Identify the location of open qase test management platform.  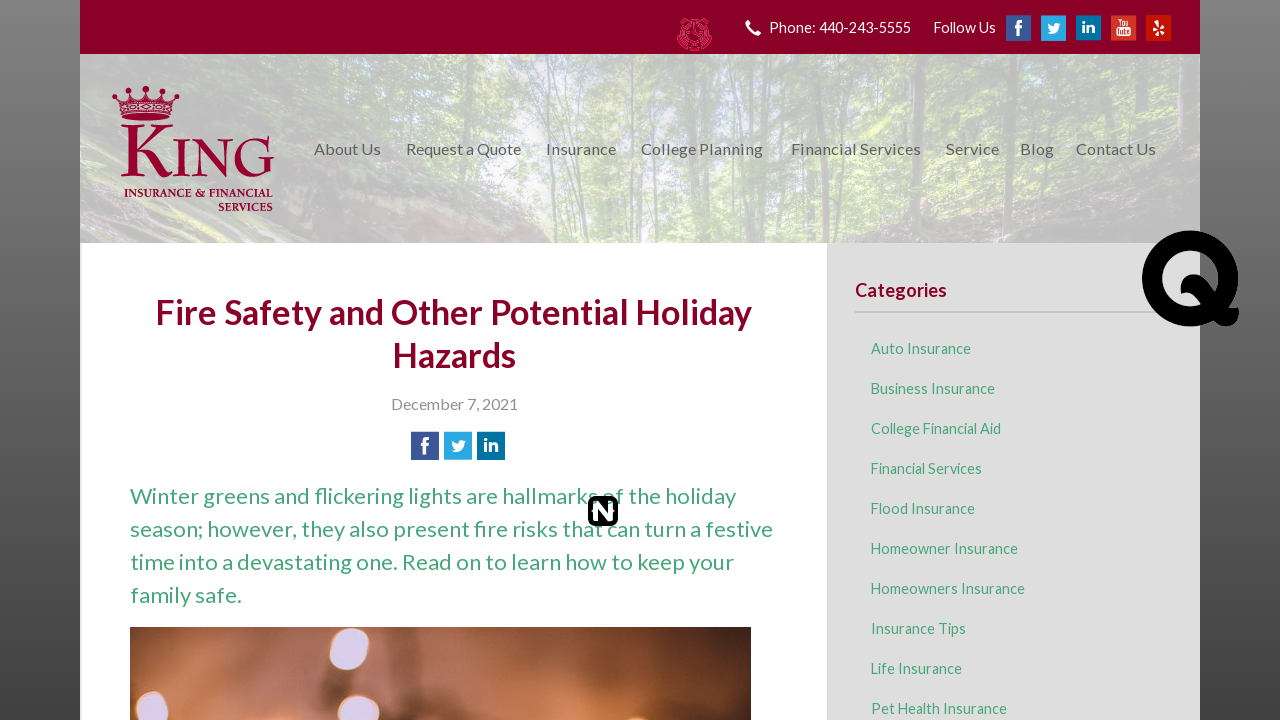
(1190, 278).